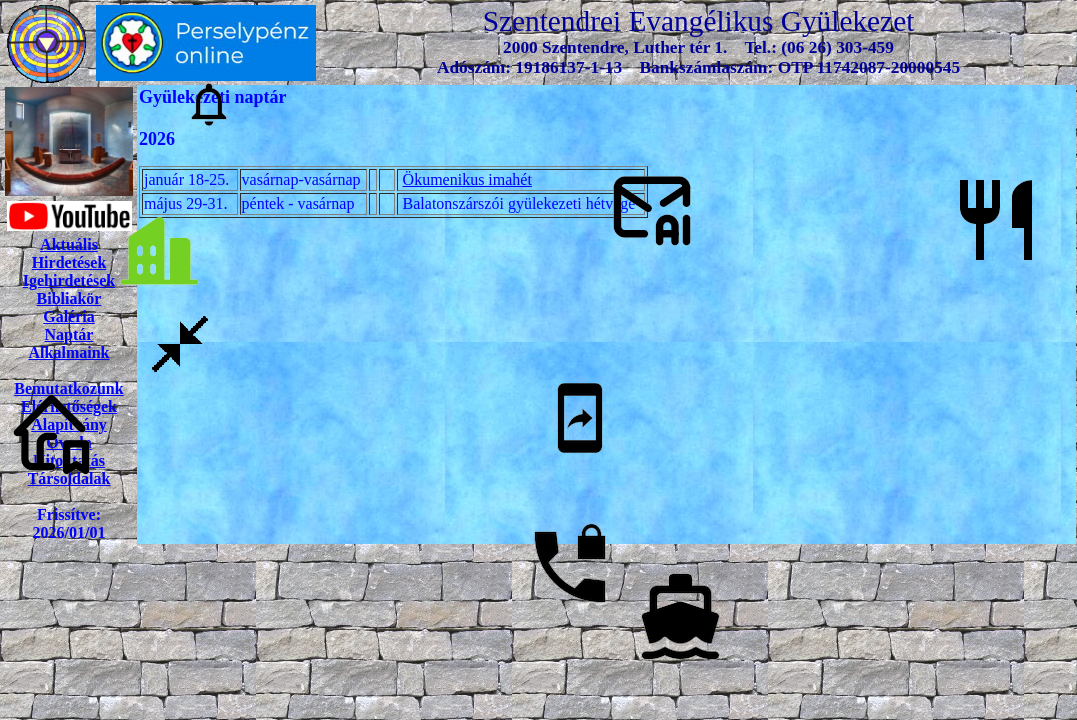 The width and height of the screenshot is (1077, 720). Describe the element at coordinates (580, 418) in the screenshot. I see `share your mobile screen with others` at that location.